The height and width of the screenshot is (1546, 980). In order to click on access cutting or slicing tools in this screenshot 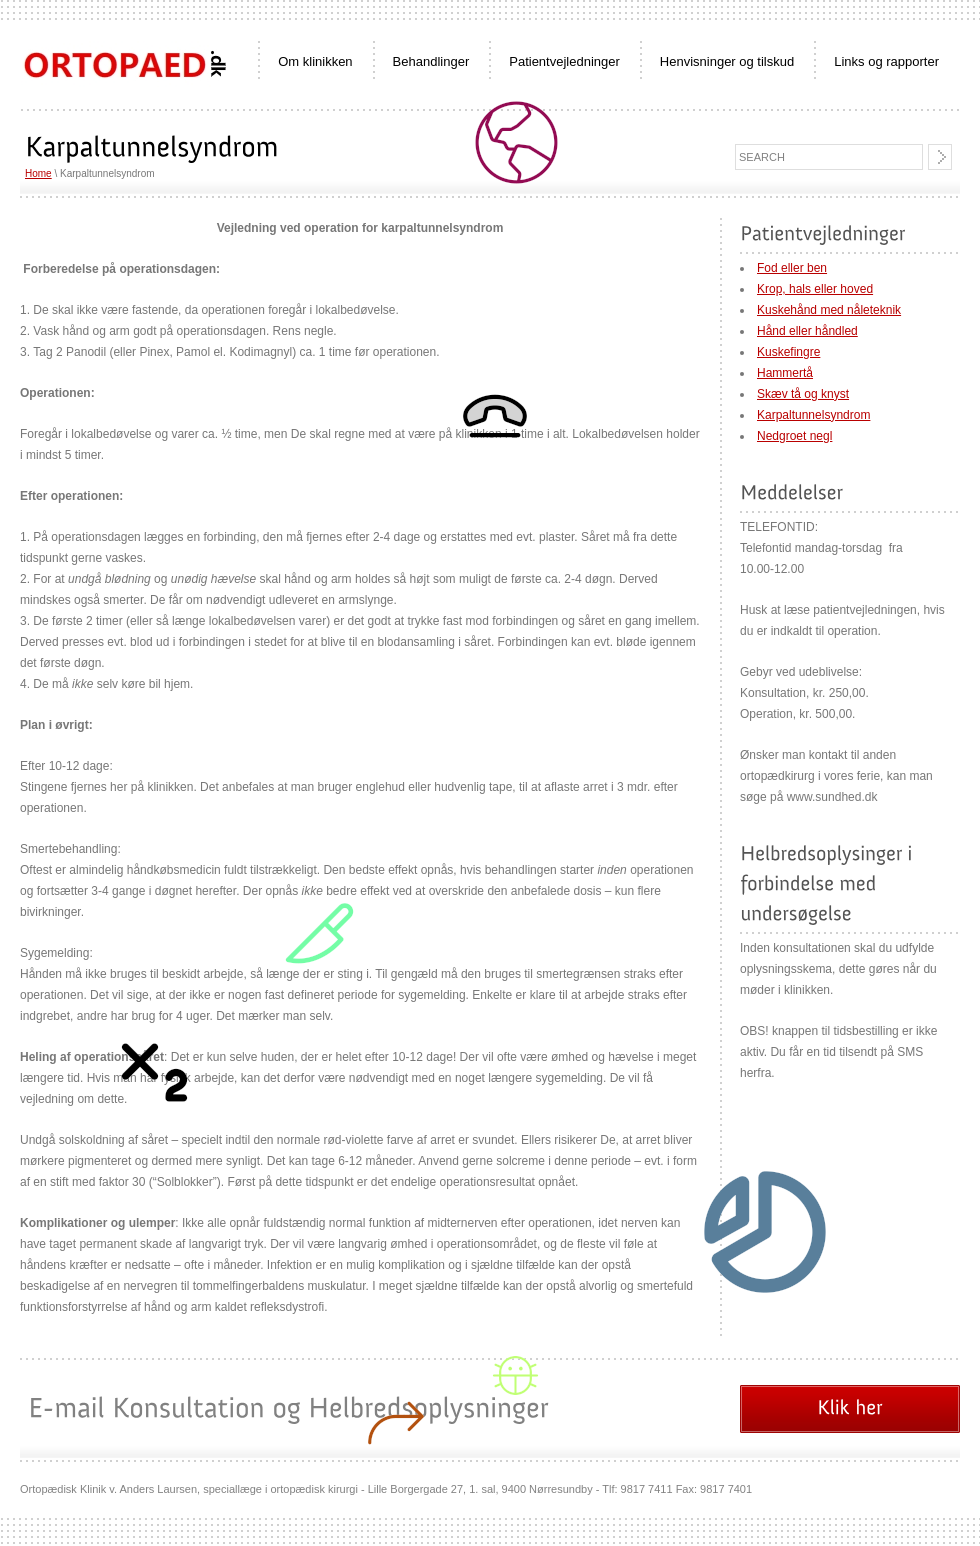, I will do `click(319, 934)`.